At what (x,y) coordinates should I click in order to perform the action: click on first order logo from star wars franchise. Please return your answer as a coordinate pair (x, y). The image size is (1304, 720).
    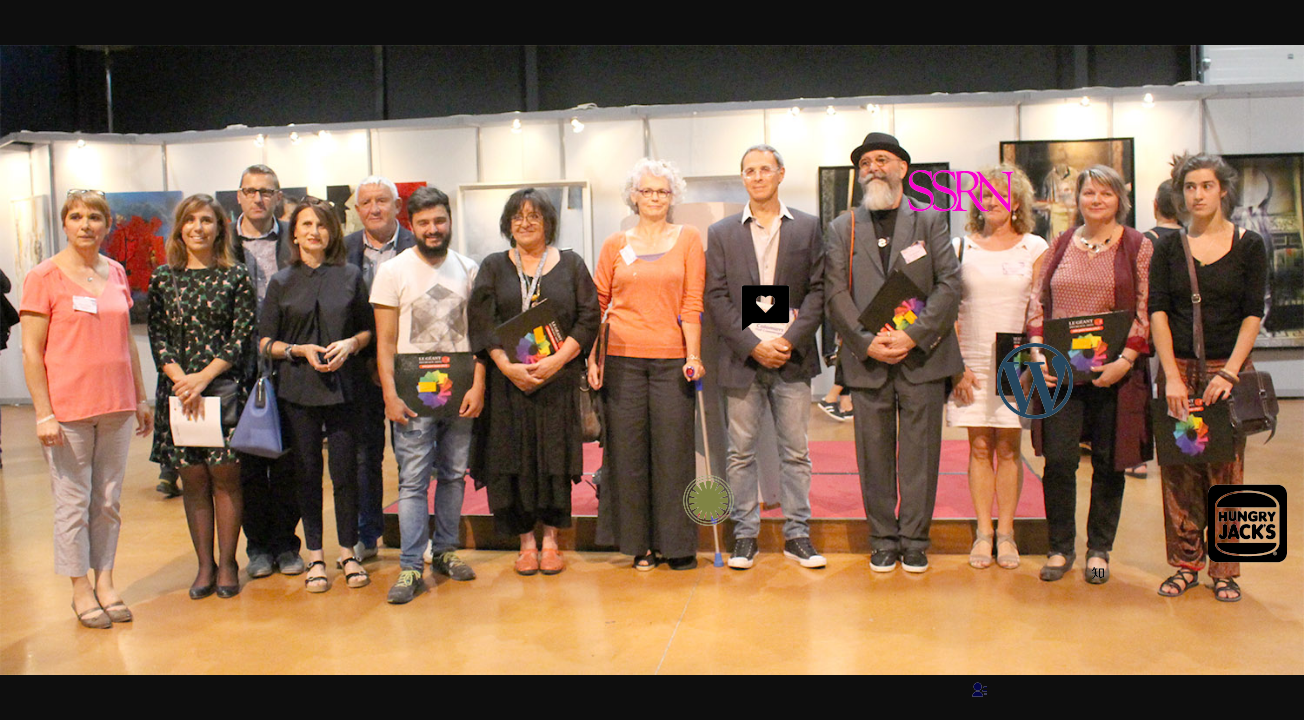
    Looking at the image, I should click on (708, 500).